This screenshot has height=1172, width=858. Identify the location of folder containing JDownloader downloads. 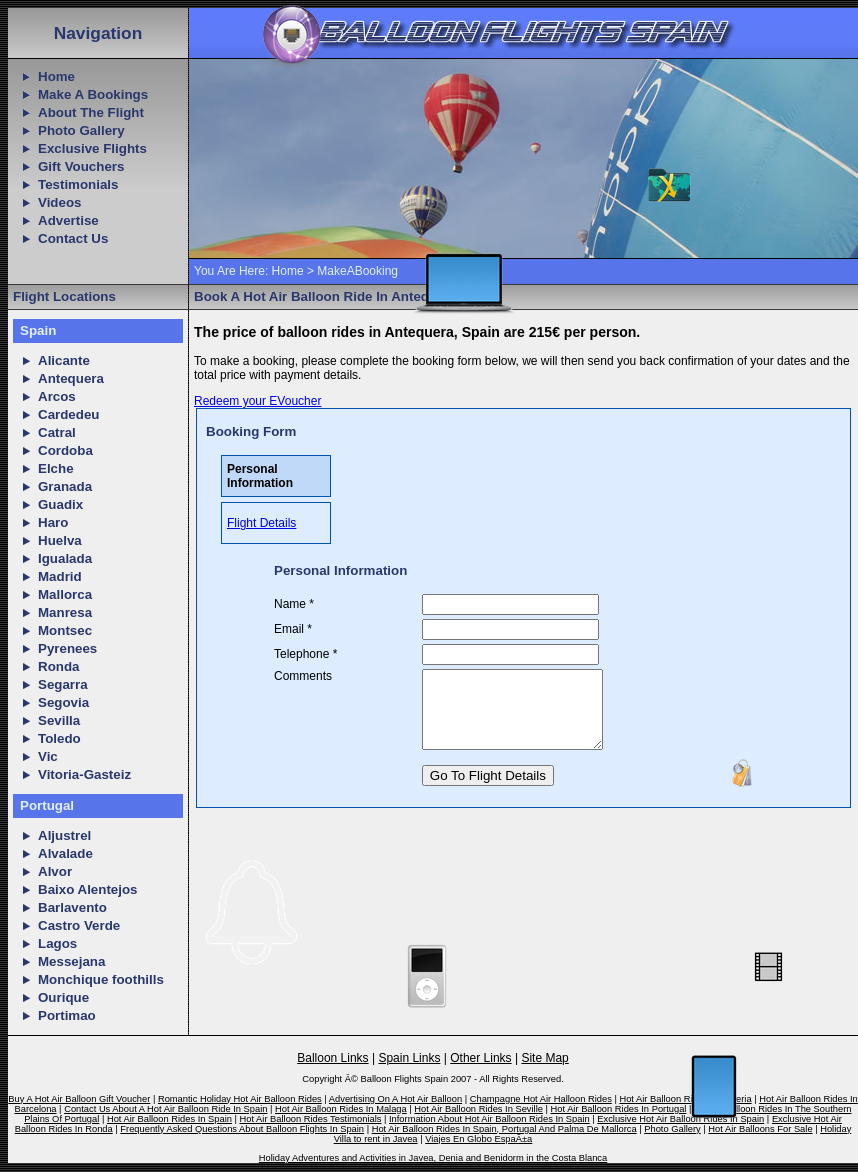
(669, 186).